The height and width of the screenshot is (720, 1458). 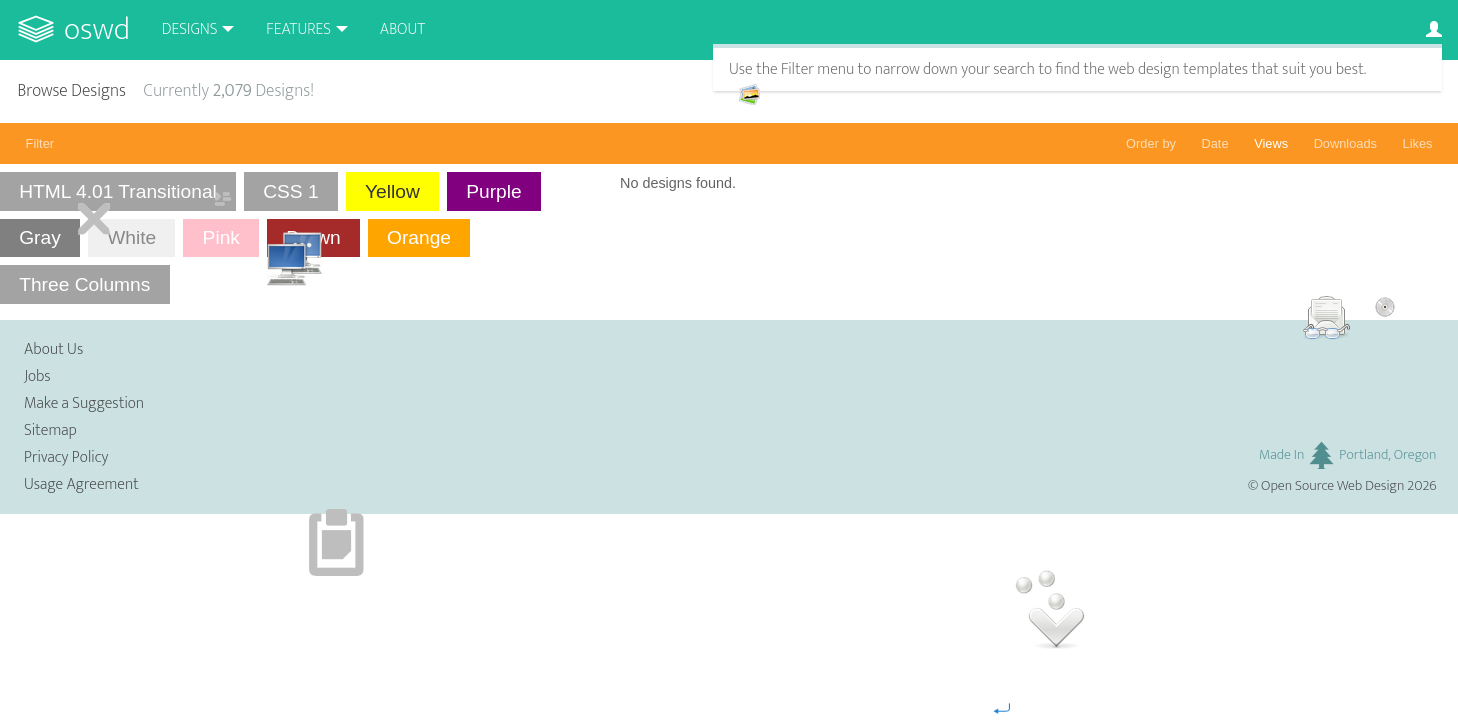 I want to click on close the current window, so click(x=94, y=219).